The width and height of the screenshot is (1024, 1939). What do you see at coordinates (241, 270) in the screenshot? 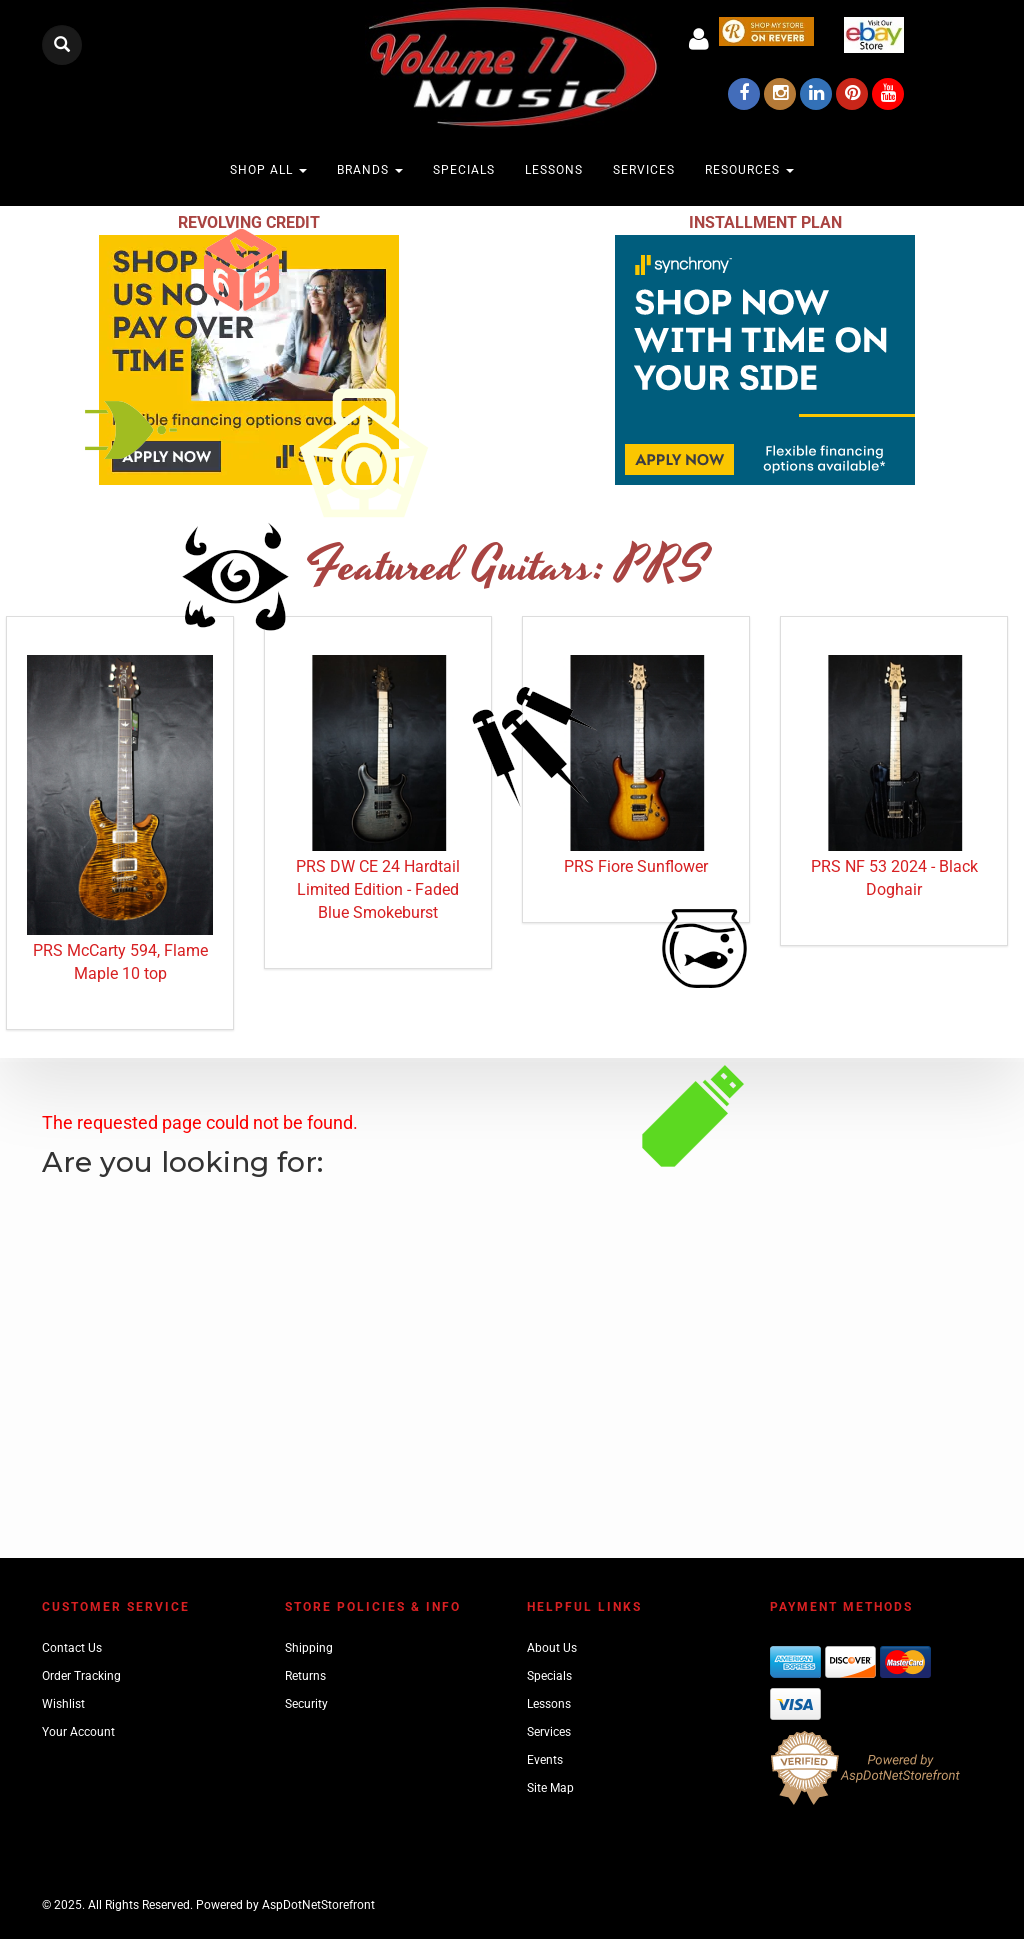
I see `roll dice or randomize selection` at bounding box center [241, 270].